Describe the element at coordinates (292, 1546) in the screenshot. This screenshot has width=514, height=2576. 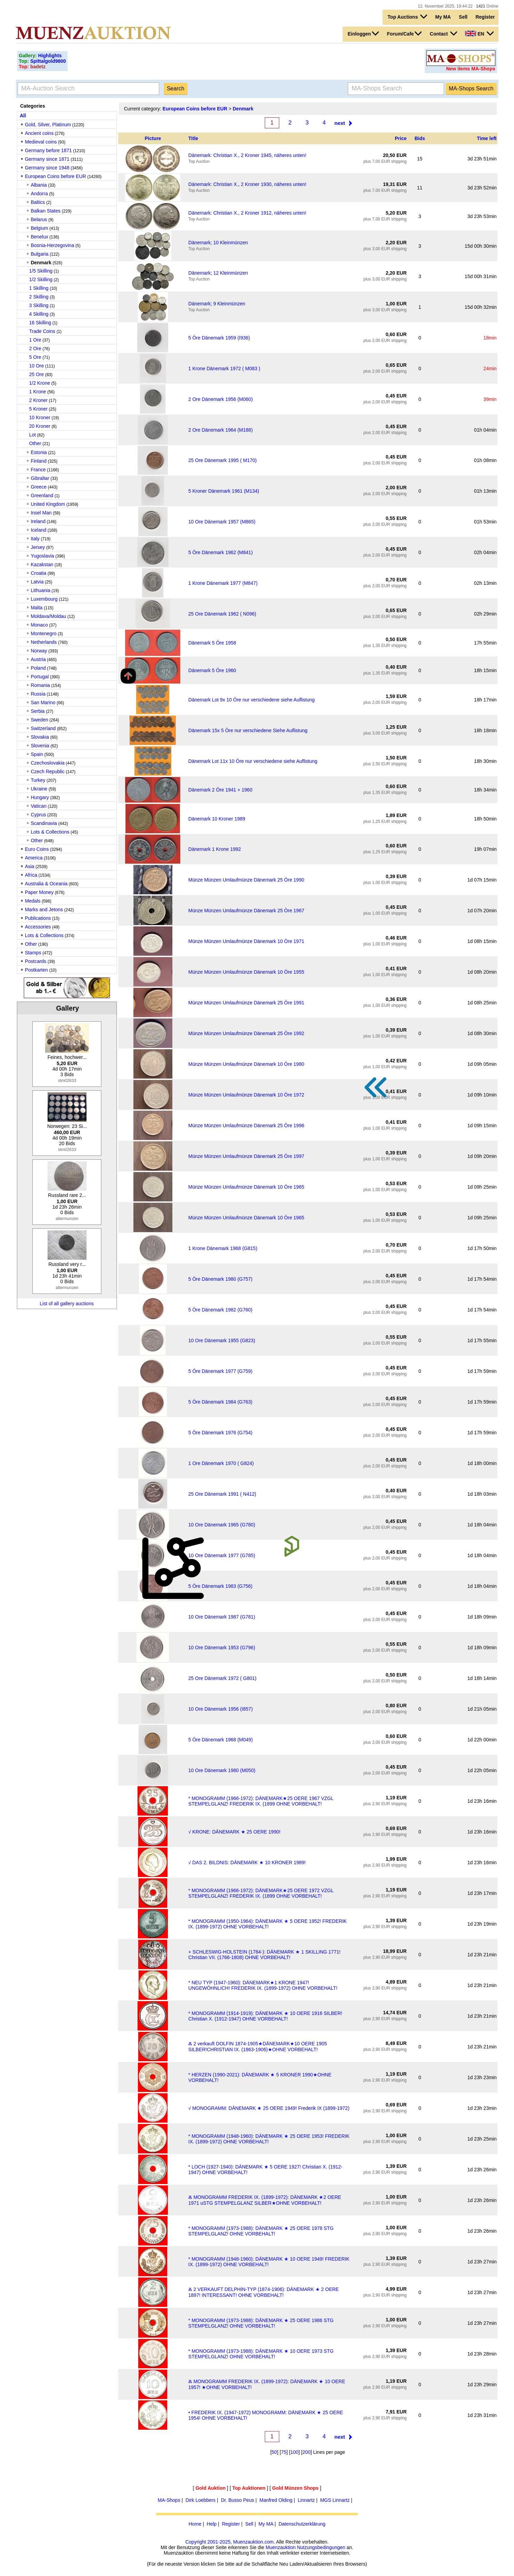
I see `open Printables 3D printing community` at that location.